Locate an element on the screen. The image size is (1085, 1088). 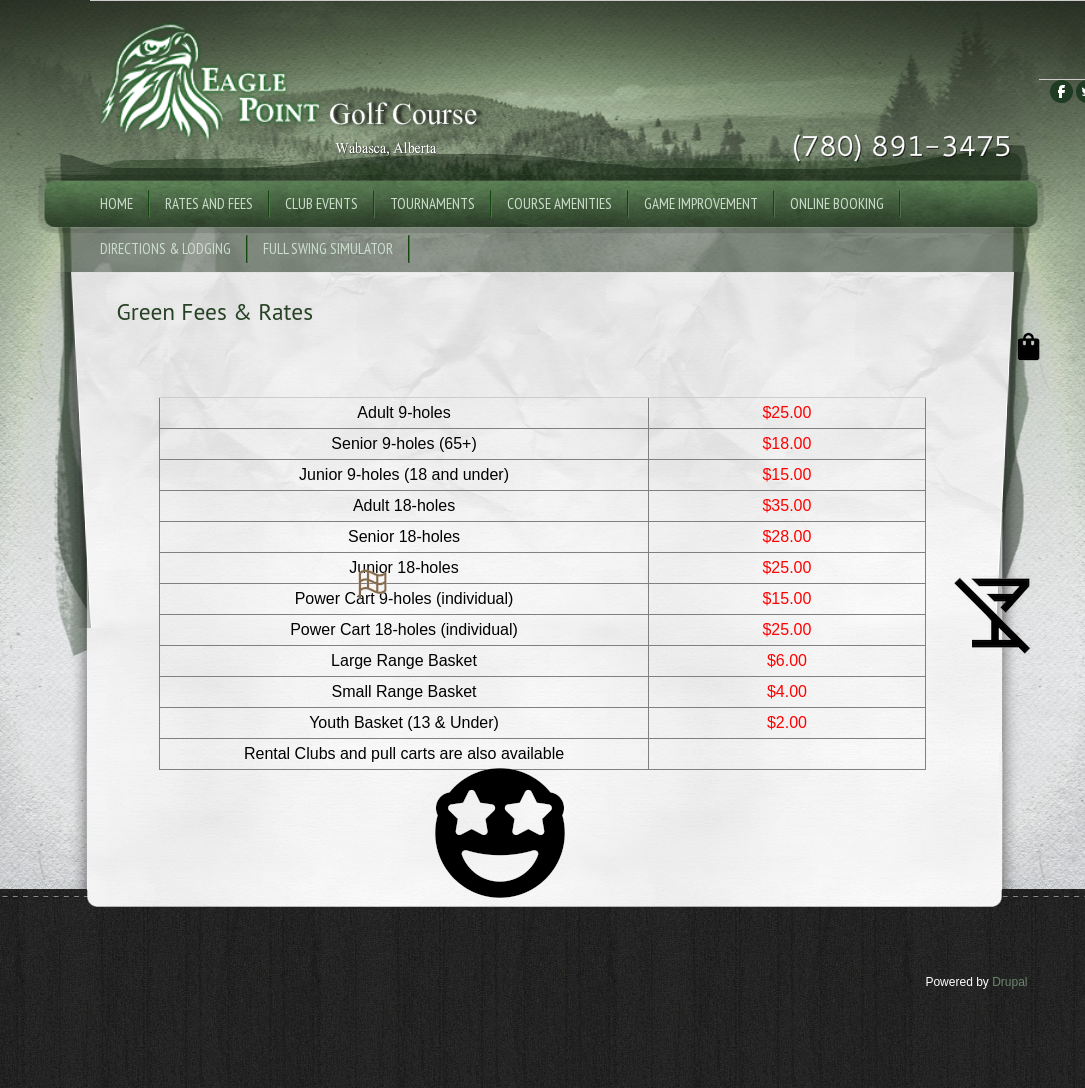
indicates a top-rated or favorite item is located at coordinates (500, 833).